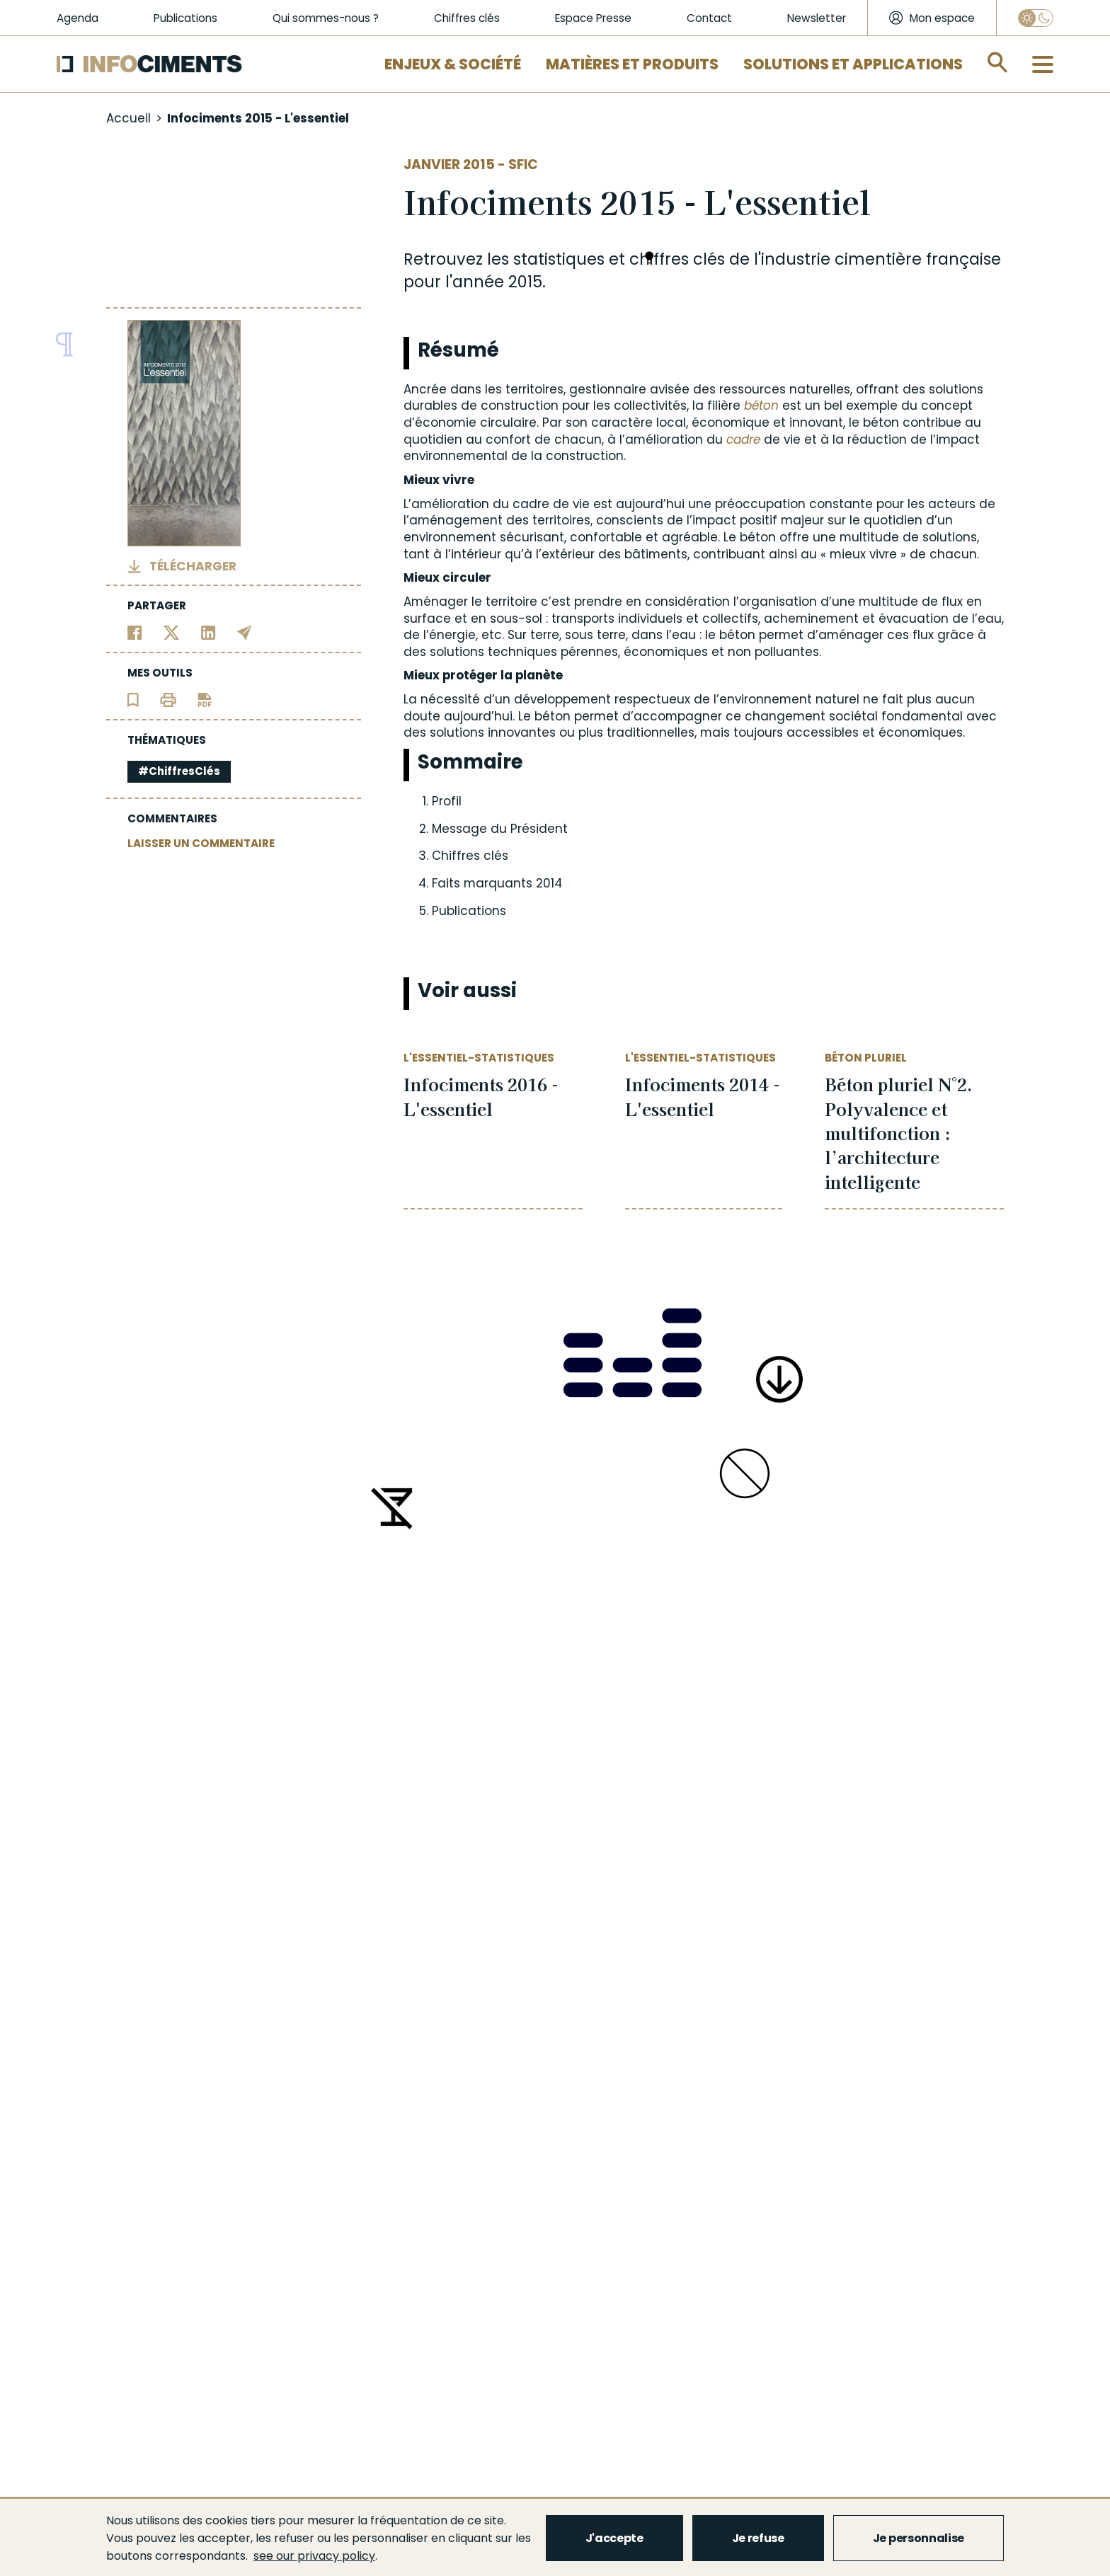 Image resolution: width=1110 pixels, height=2576 pixels. What do you see at coordinates (632, 1352) in the screenshot?
I see `adjust audio equalizer settings` at bounding box center [632, 1352].